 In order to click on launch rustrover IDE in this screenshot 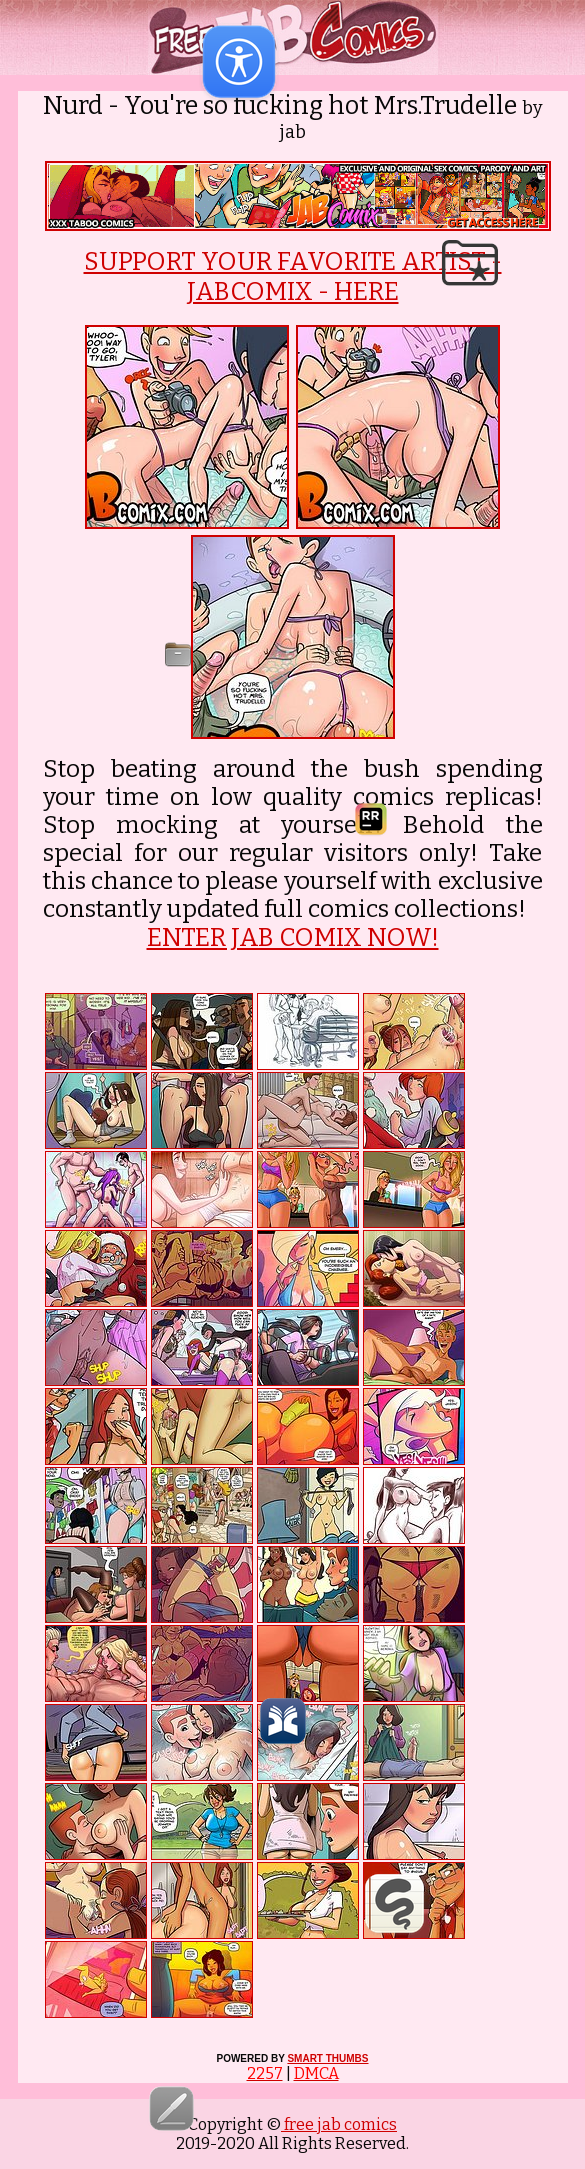, I will do `click(371, 819)`.